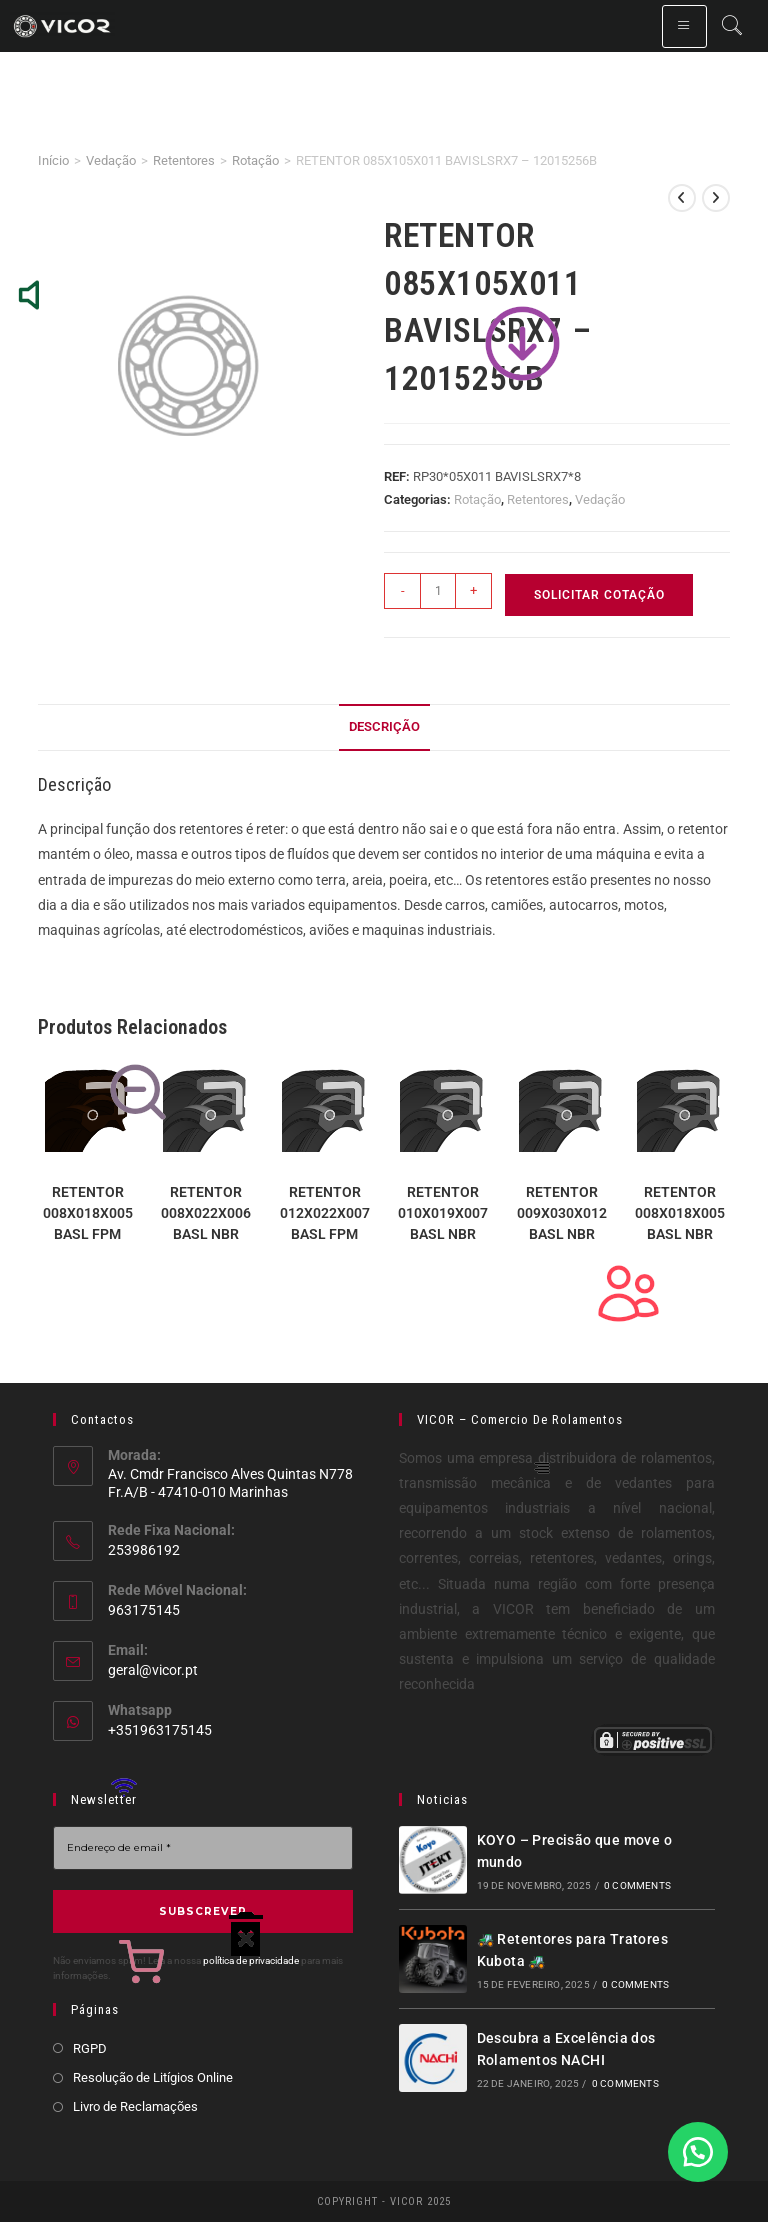  I want to click on view your shopping cart, so click(141, 1962).